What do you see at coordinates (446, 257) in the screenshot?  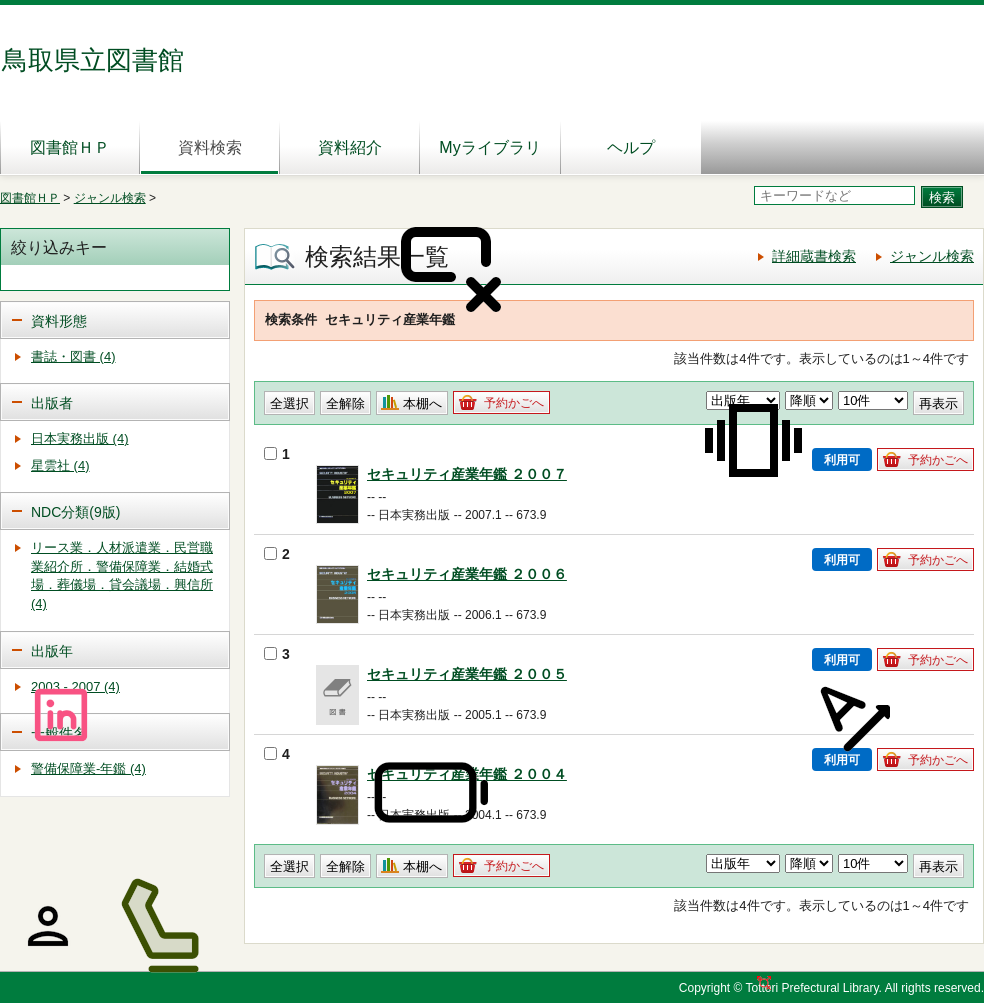 I see `clear input field` at bounding box center [446, 257].